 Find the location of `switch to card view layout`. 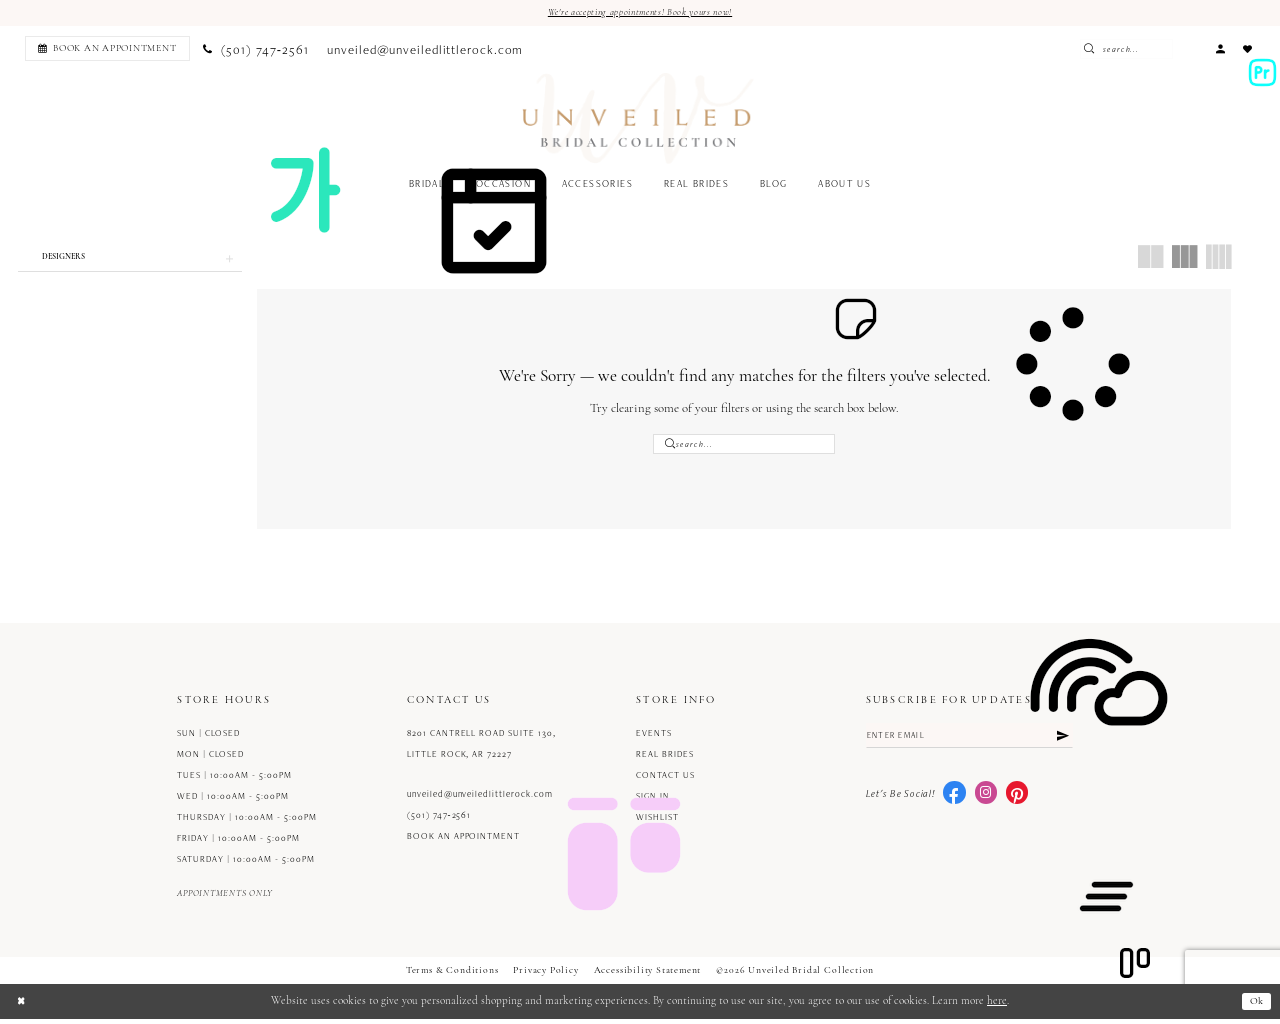

switch to card view layout is located at coordinates (1135, 963).